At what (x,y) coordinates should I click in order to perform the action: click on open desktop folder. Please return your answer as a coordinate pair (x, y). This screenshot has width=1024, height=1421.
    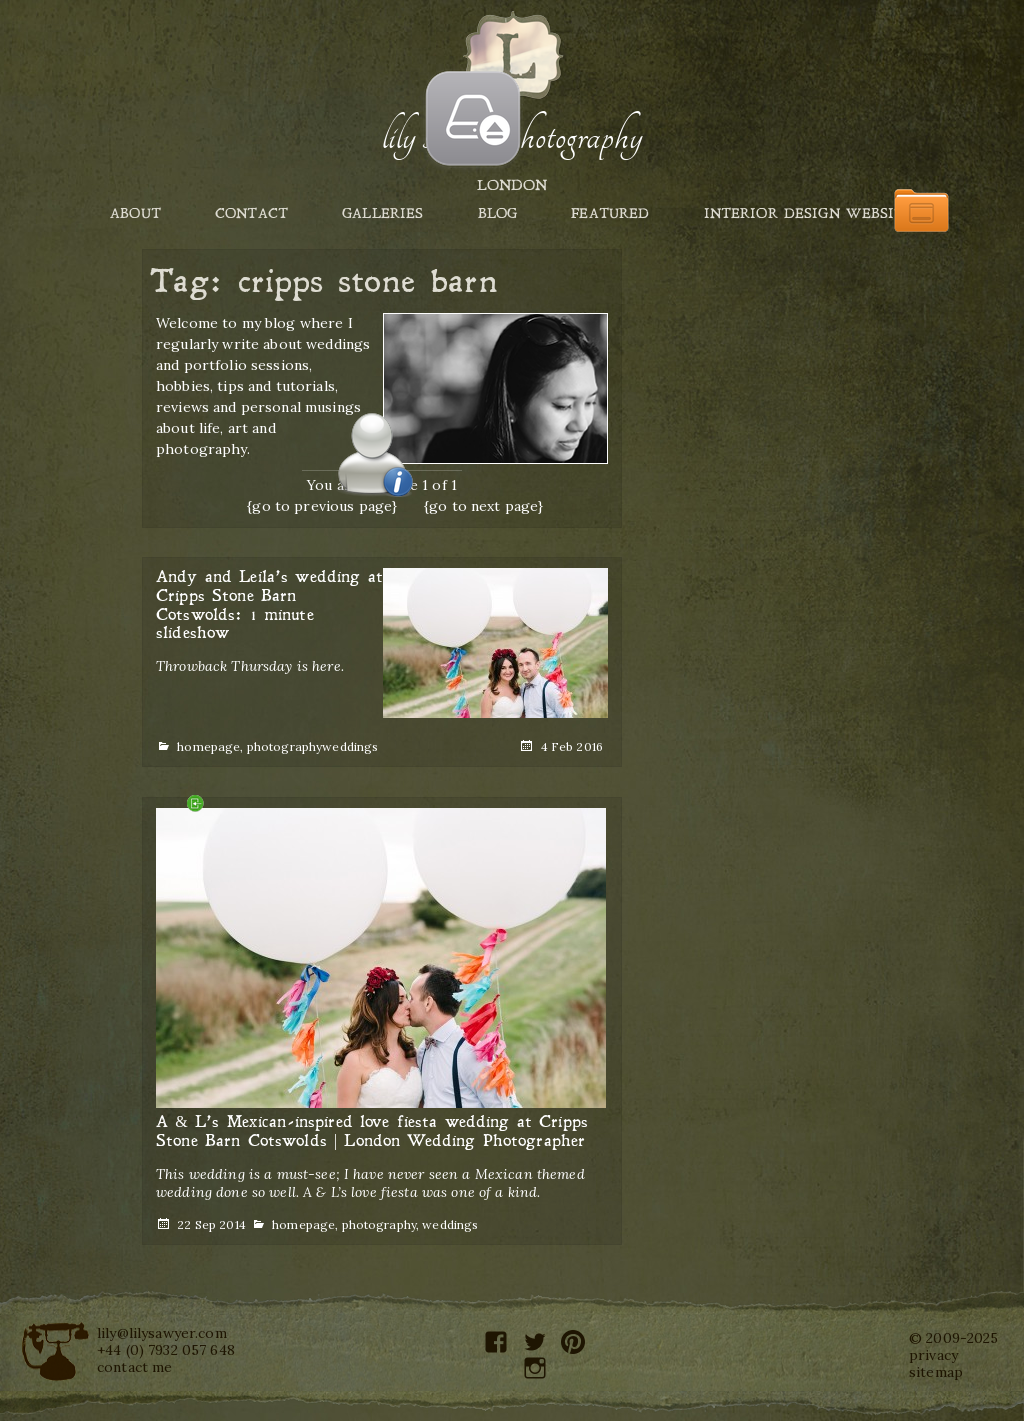
    Looking at the image, I should click on (921, 210).